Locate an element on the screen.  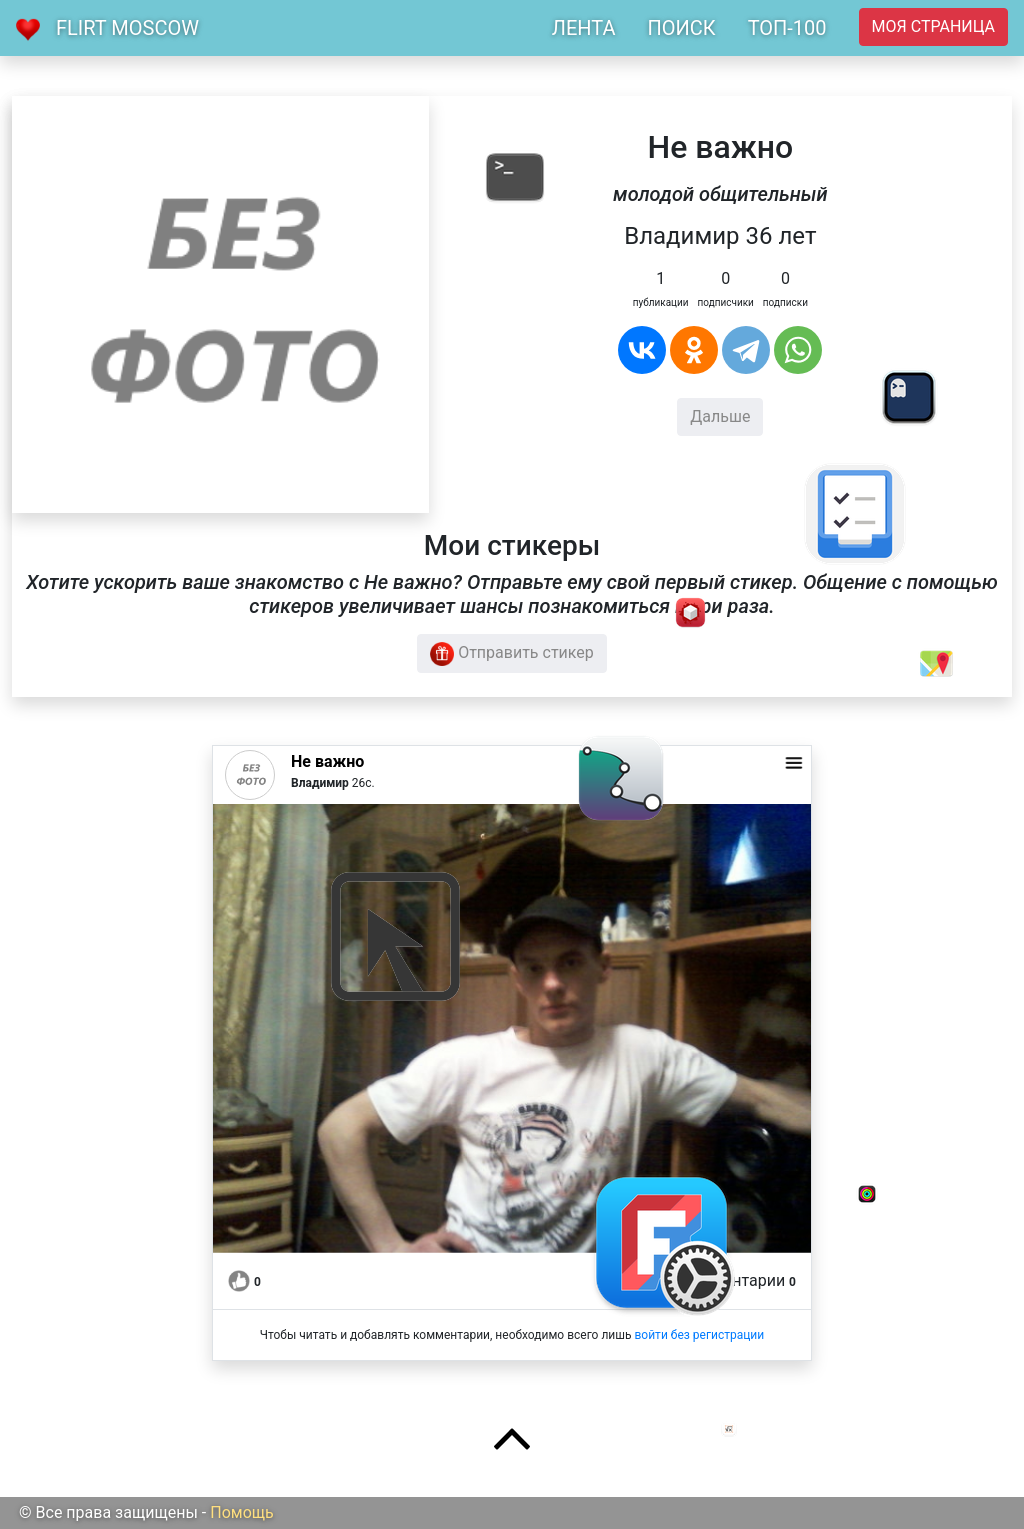
open fusion app or automation tool is located at coordinates (395, 936).